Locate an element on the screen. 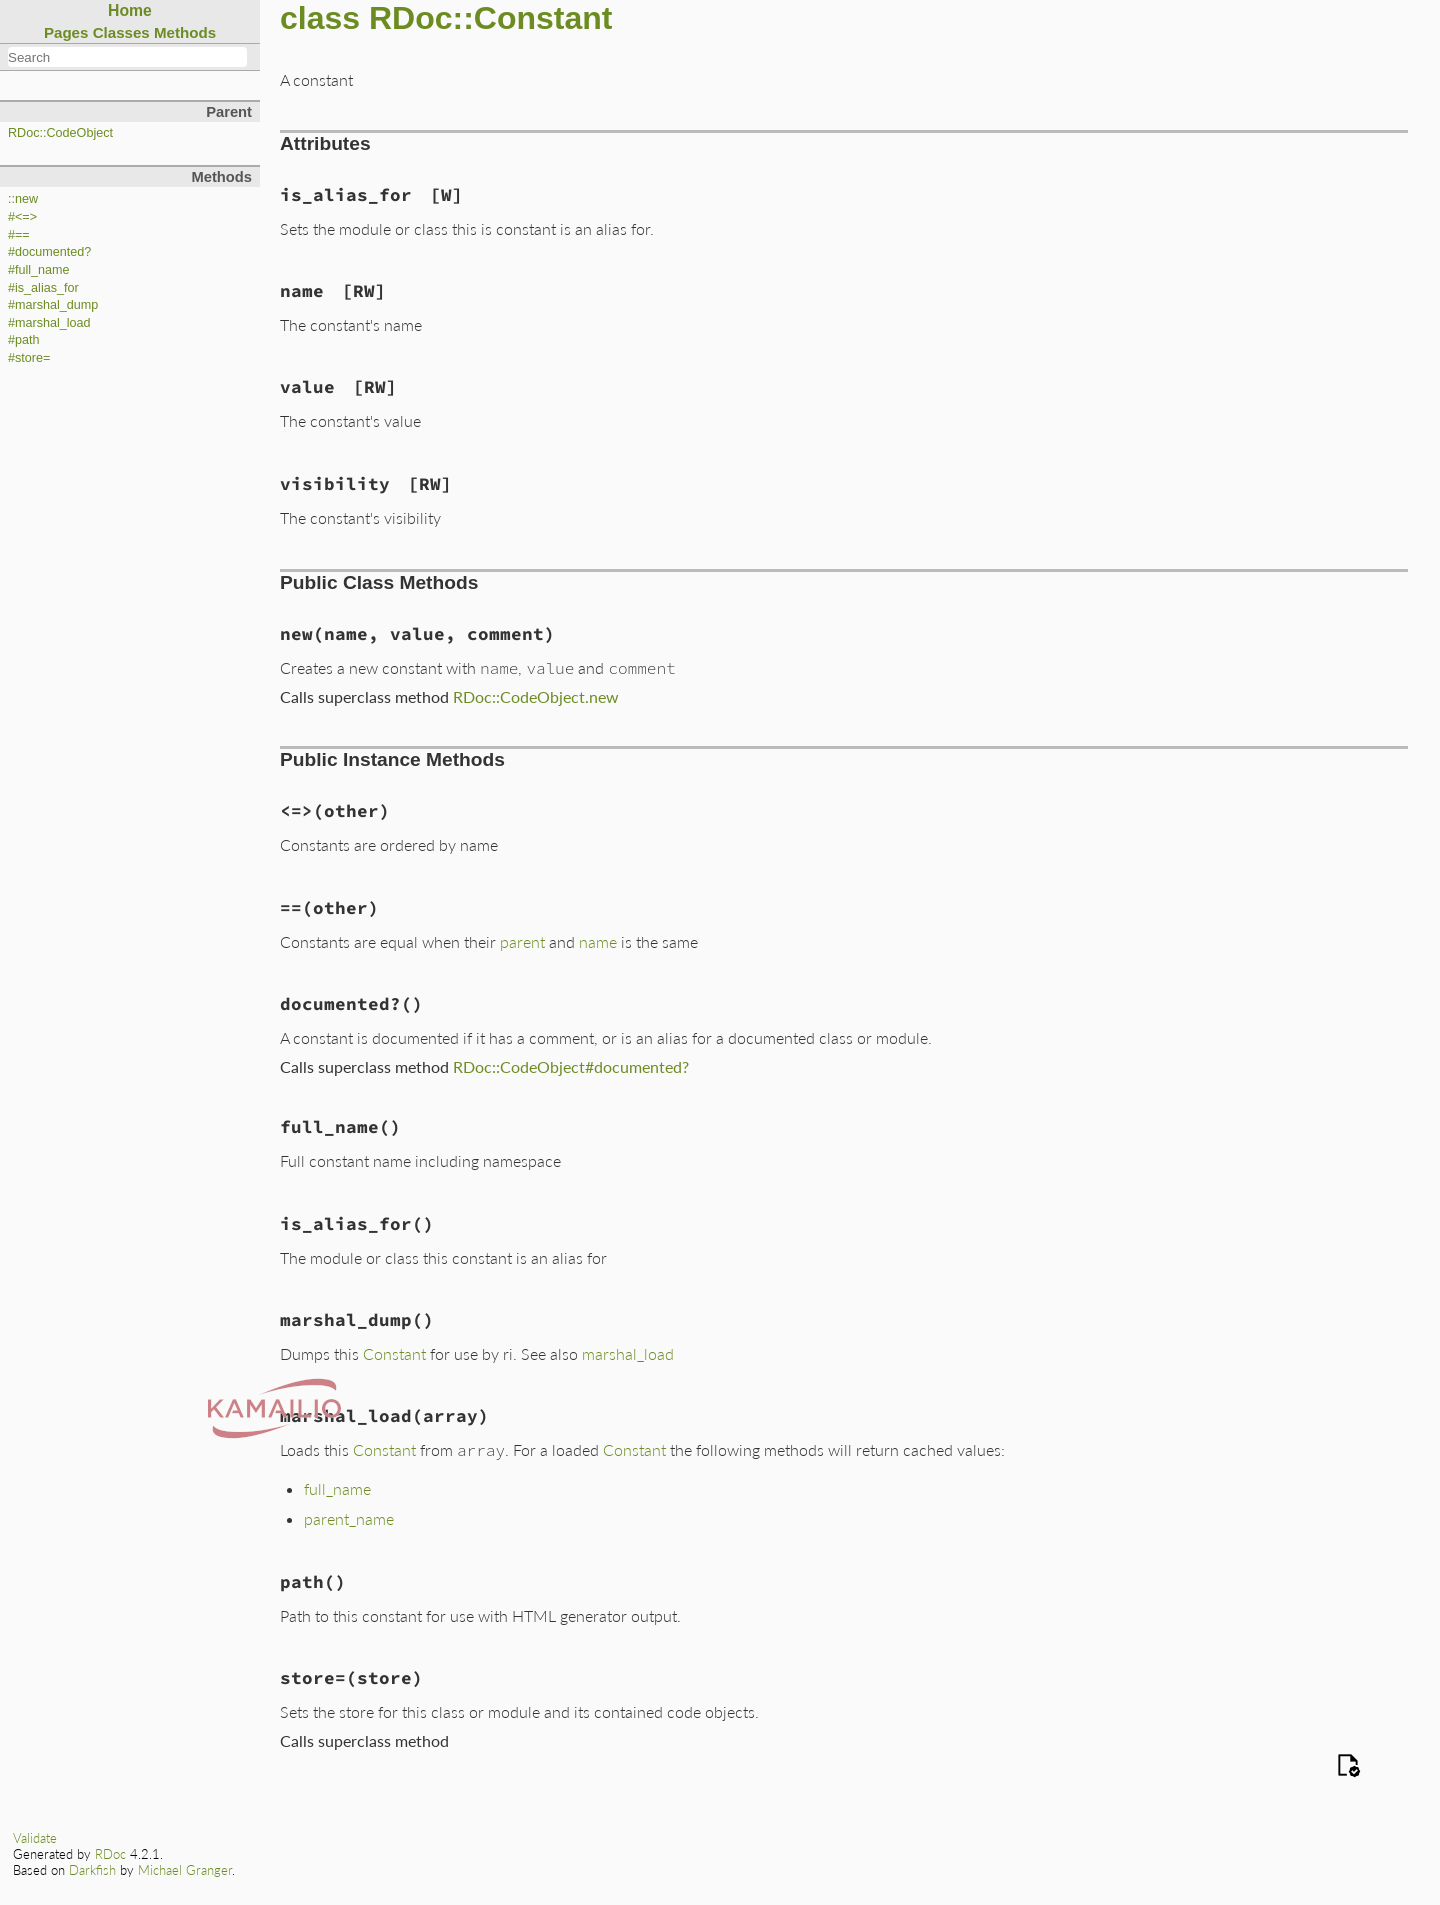 Image resolution: width=1440 pixels, height=1905 pixels. kamailio SIP server logo is located at coordinates (274, 1408).